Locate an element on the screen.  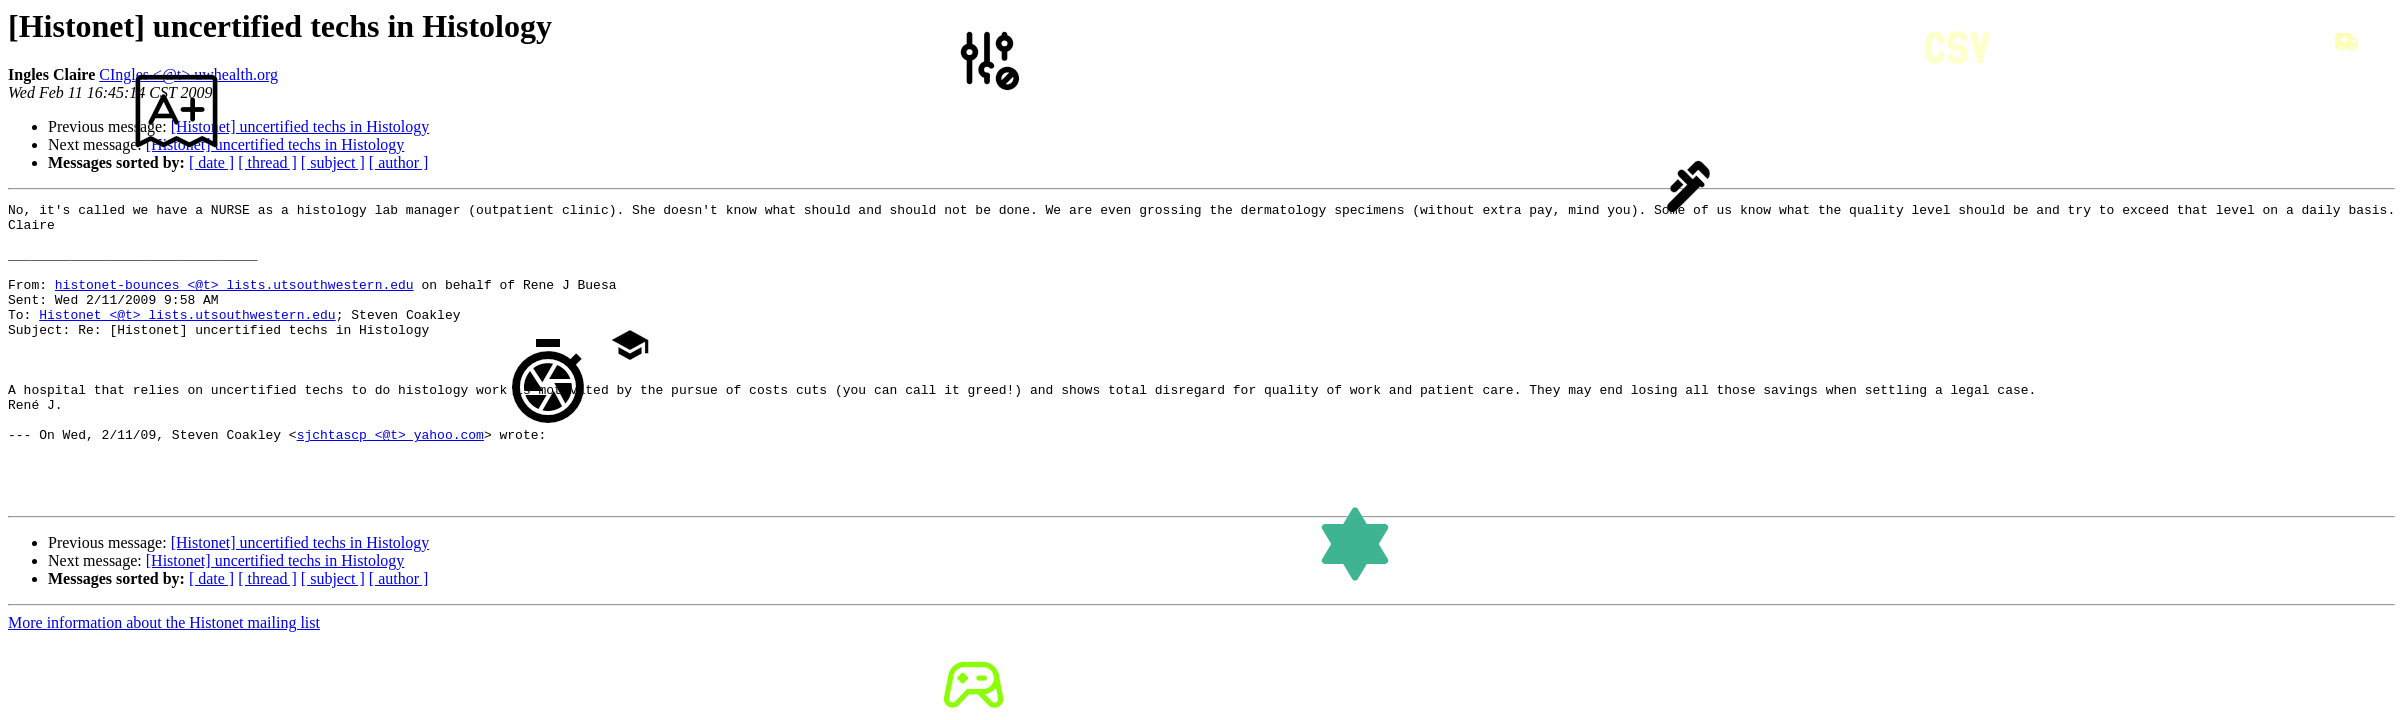
access education or school-related content is located at coordinates (630, 345).